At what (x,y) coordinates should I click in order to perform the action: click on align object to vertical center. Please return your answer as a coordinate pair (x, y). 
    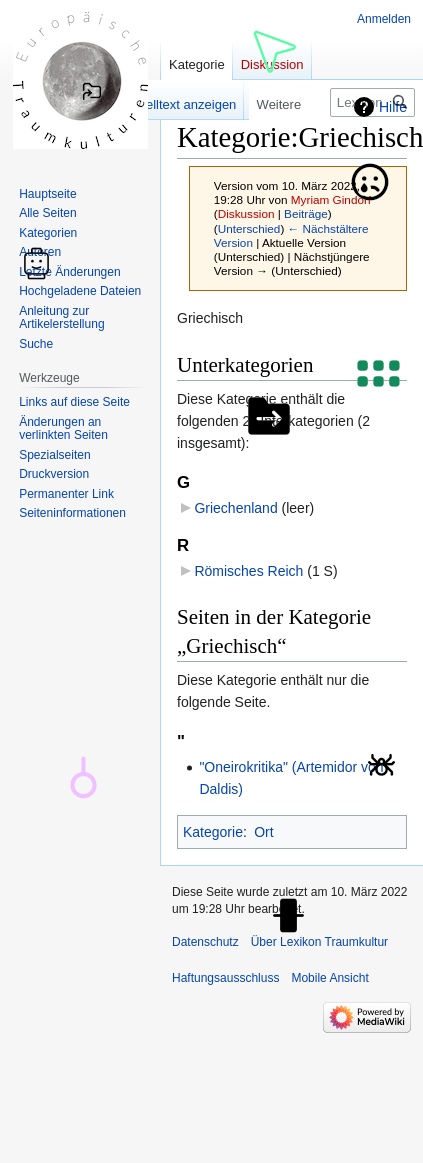
    Looking at the image, I should click on (288, 915).